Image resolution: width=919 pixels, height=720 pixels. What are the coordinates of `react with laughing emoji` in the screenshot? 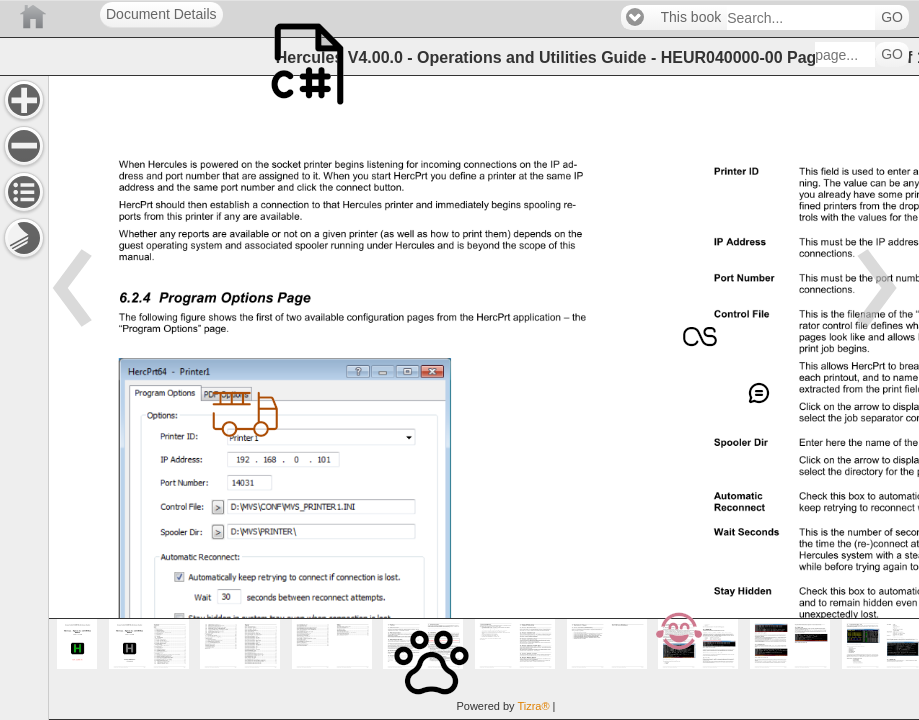 It's located at (679, 631).